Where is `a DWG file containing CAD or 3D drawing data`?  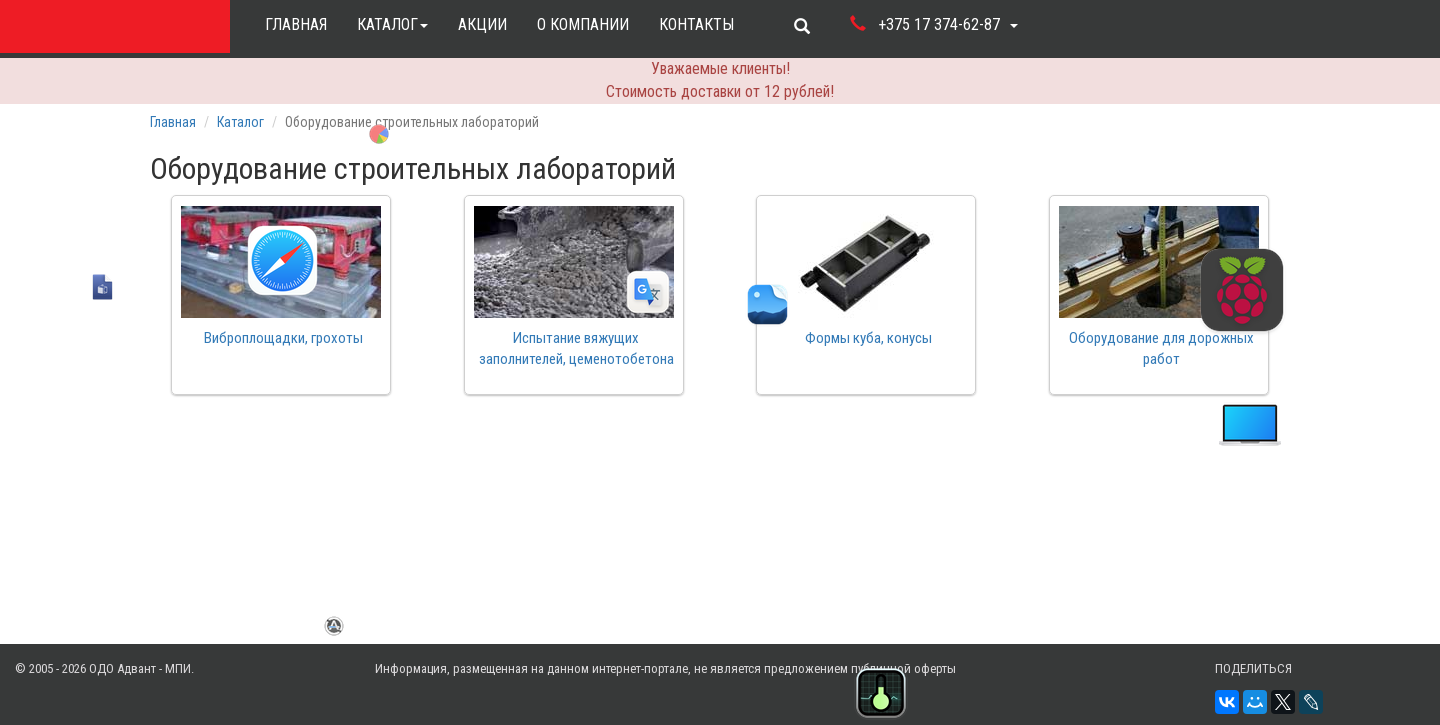
a DWG file containing CAD or 3D drawing data is located at coordinates (102, 287).